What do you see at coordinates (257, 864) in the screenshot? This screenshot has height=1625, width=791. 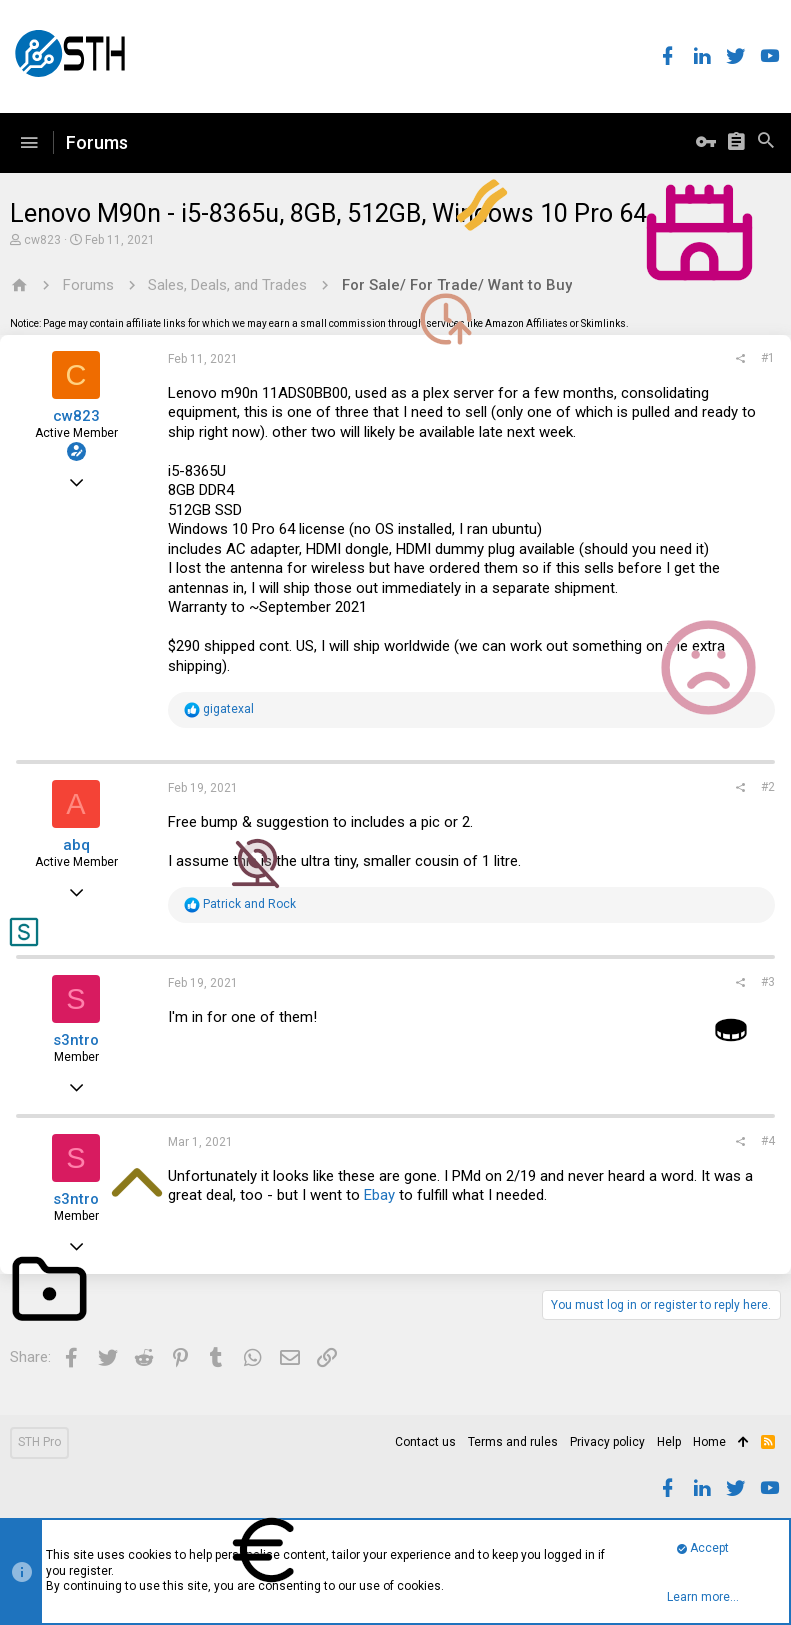 I see `webcam is disabled or turned off` at bounding box center [257, 864].